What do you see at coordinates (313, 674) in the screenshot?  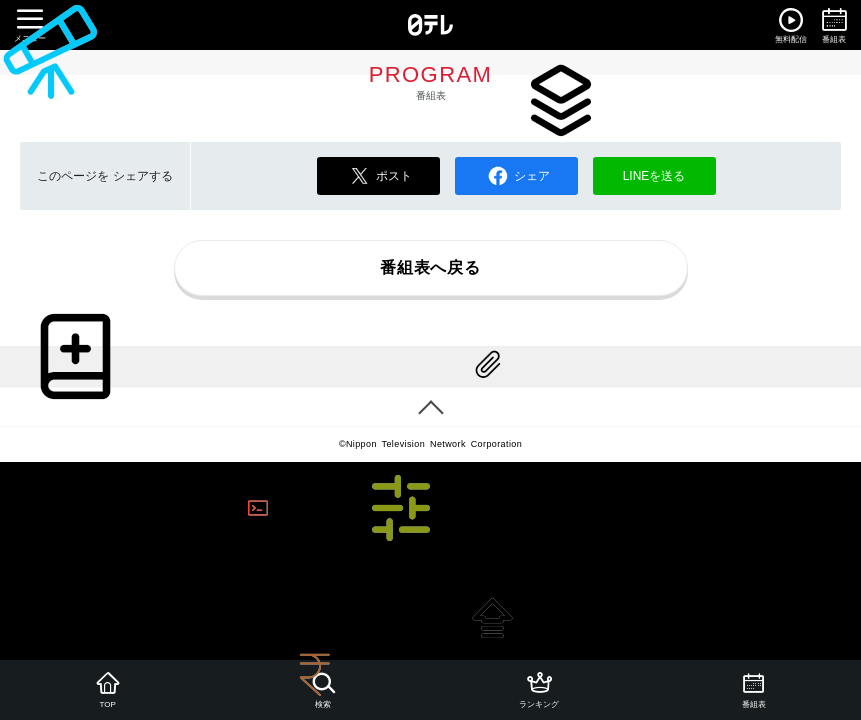 I see `view price in Indian rupees` at bounding box center [313, 674].